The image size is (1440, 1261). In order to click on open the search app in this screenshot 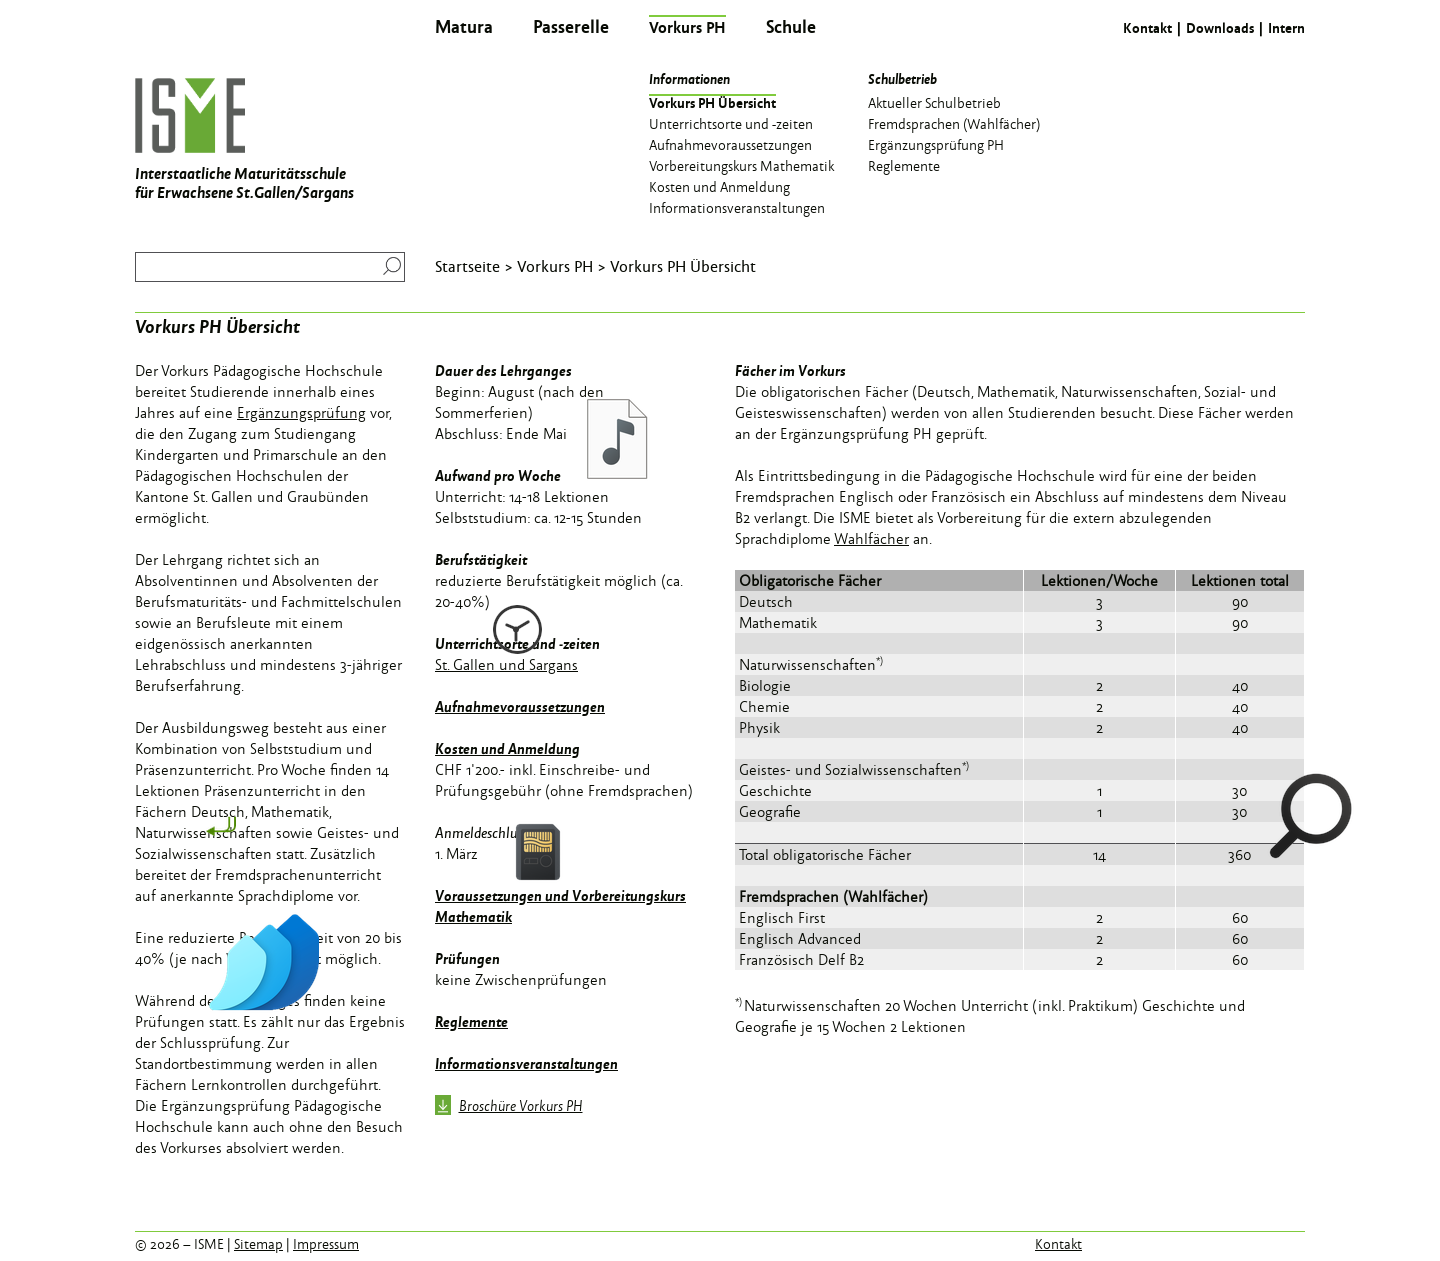, I will do `click(1310, 814)`.